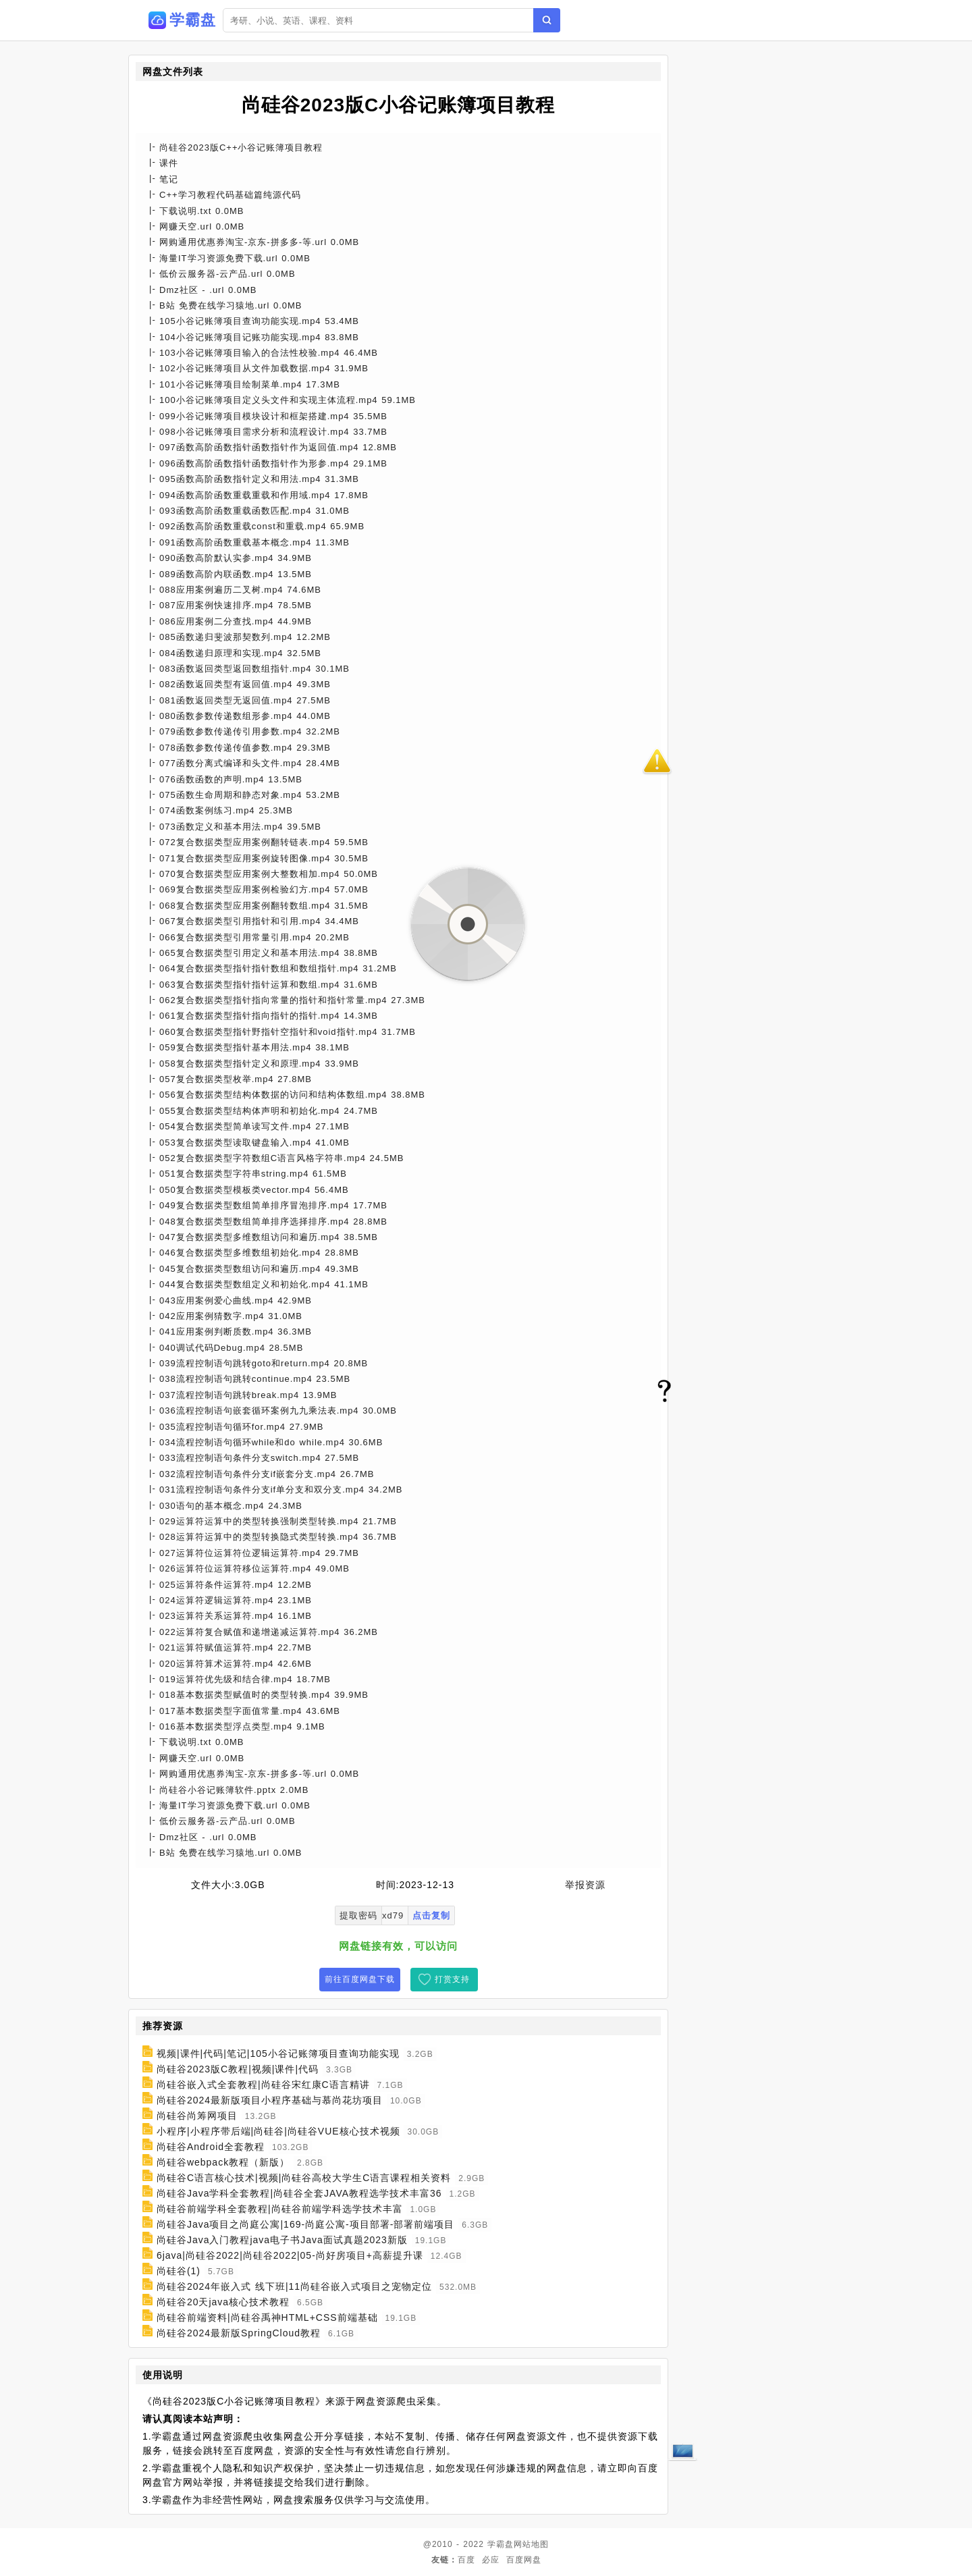 This screenshot has height=2576, width=972. I want to click on indicates this mac device in system preferences, so click(682, 2450).